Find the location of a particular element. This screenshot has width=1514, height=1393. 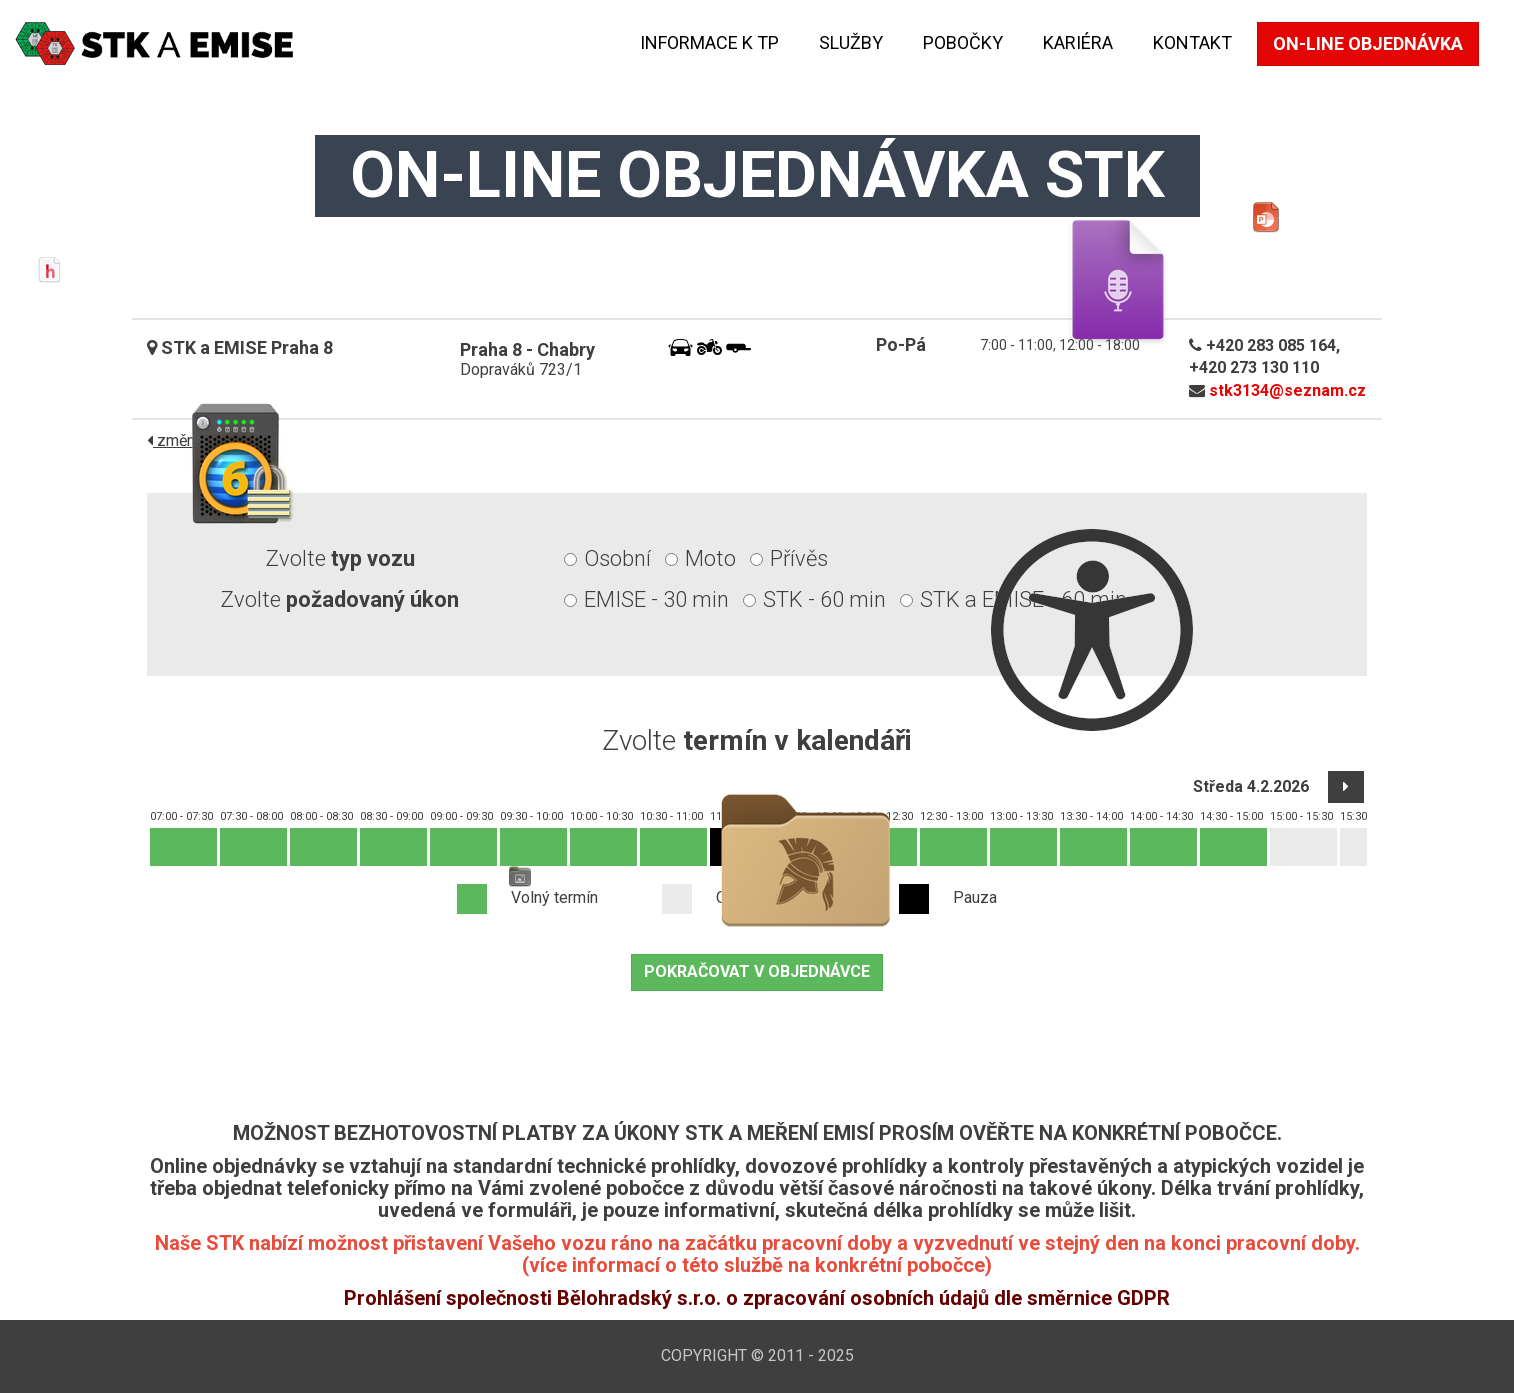

folder containing historical or ancient history files is located at coordinates (805, 865).